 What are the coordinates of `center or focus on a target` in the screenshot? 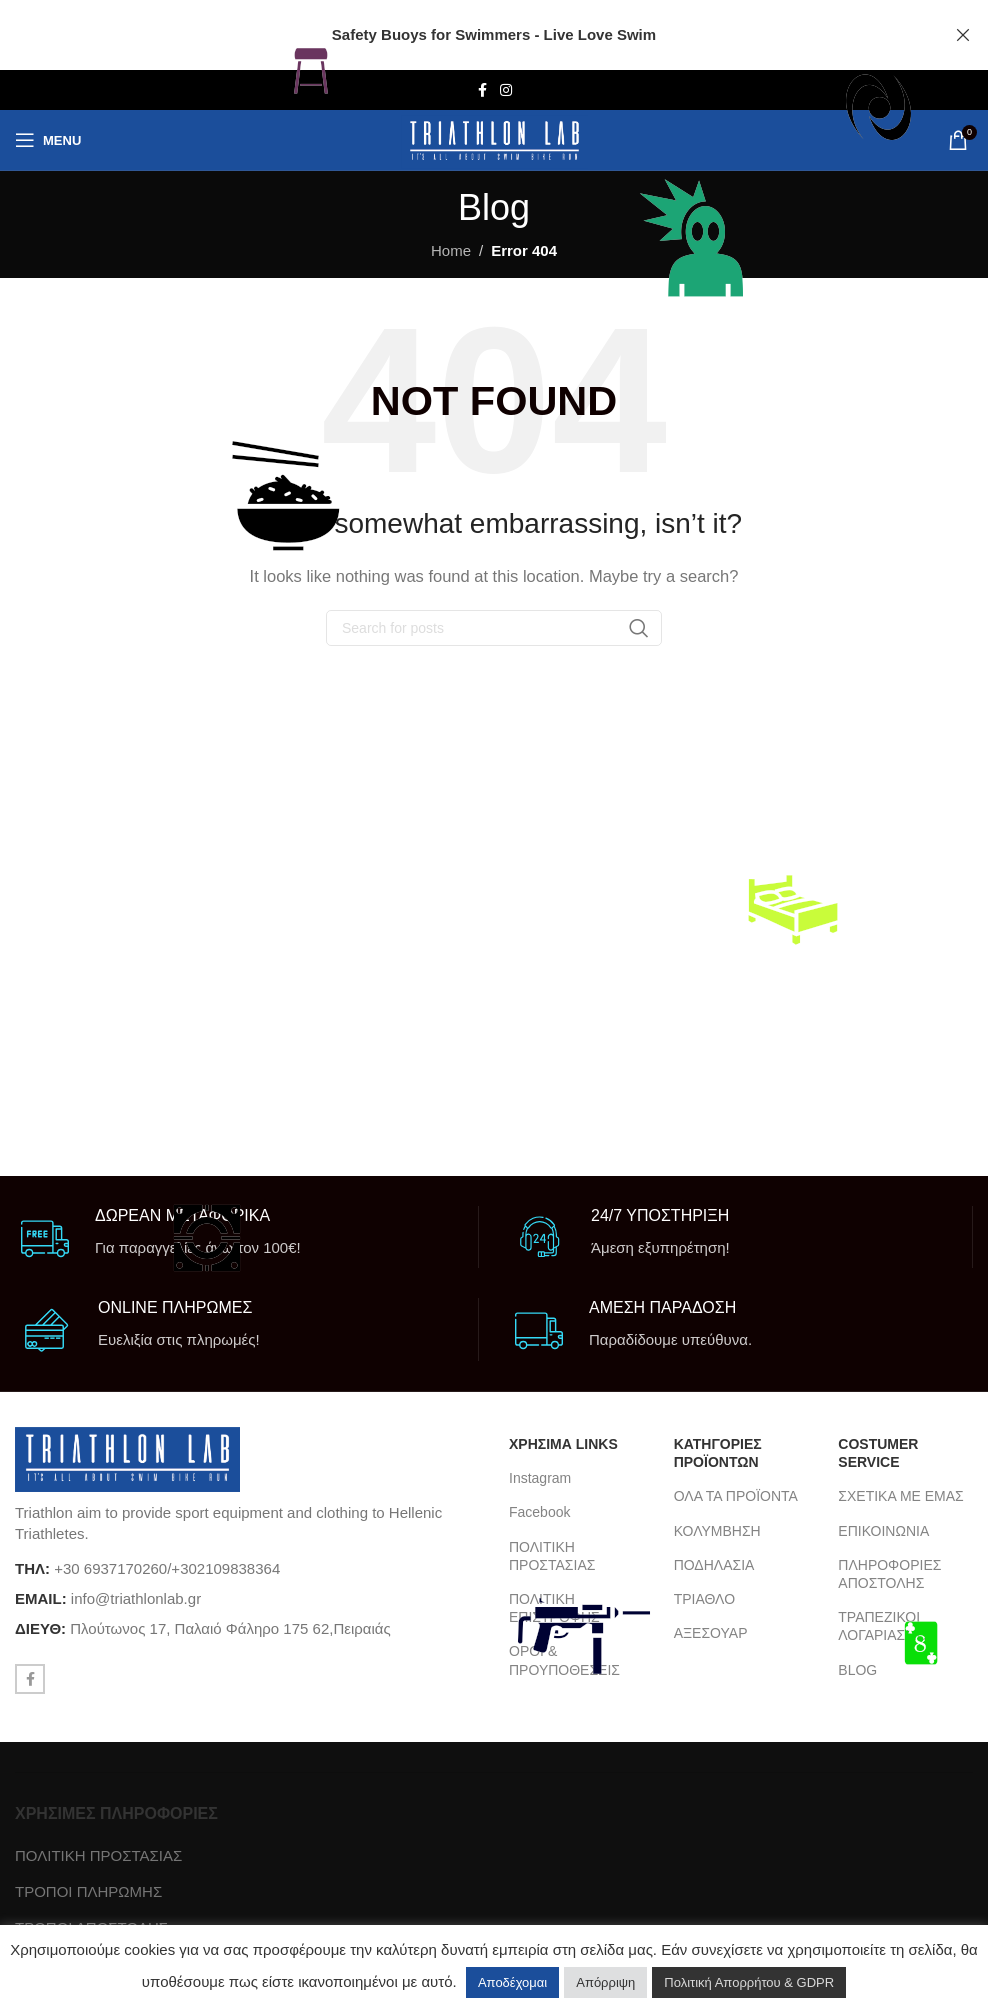 It's located at (207, 1238).